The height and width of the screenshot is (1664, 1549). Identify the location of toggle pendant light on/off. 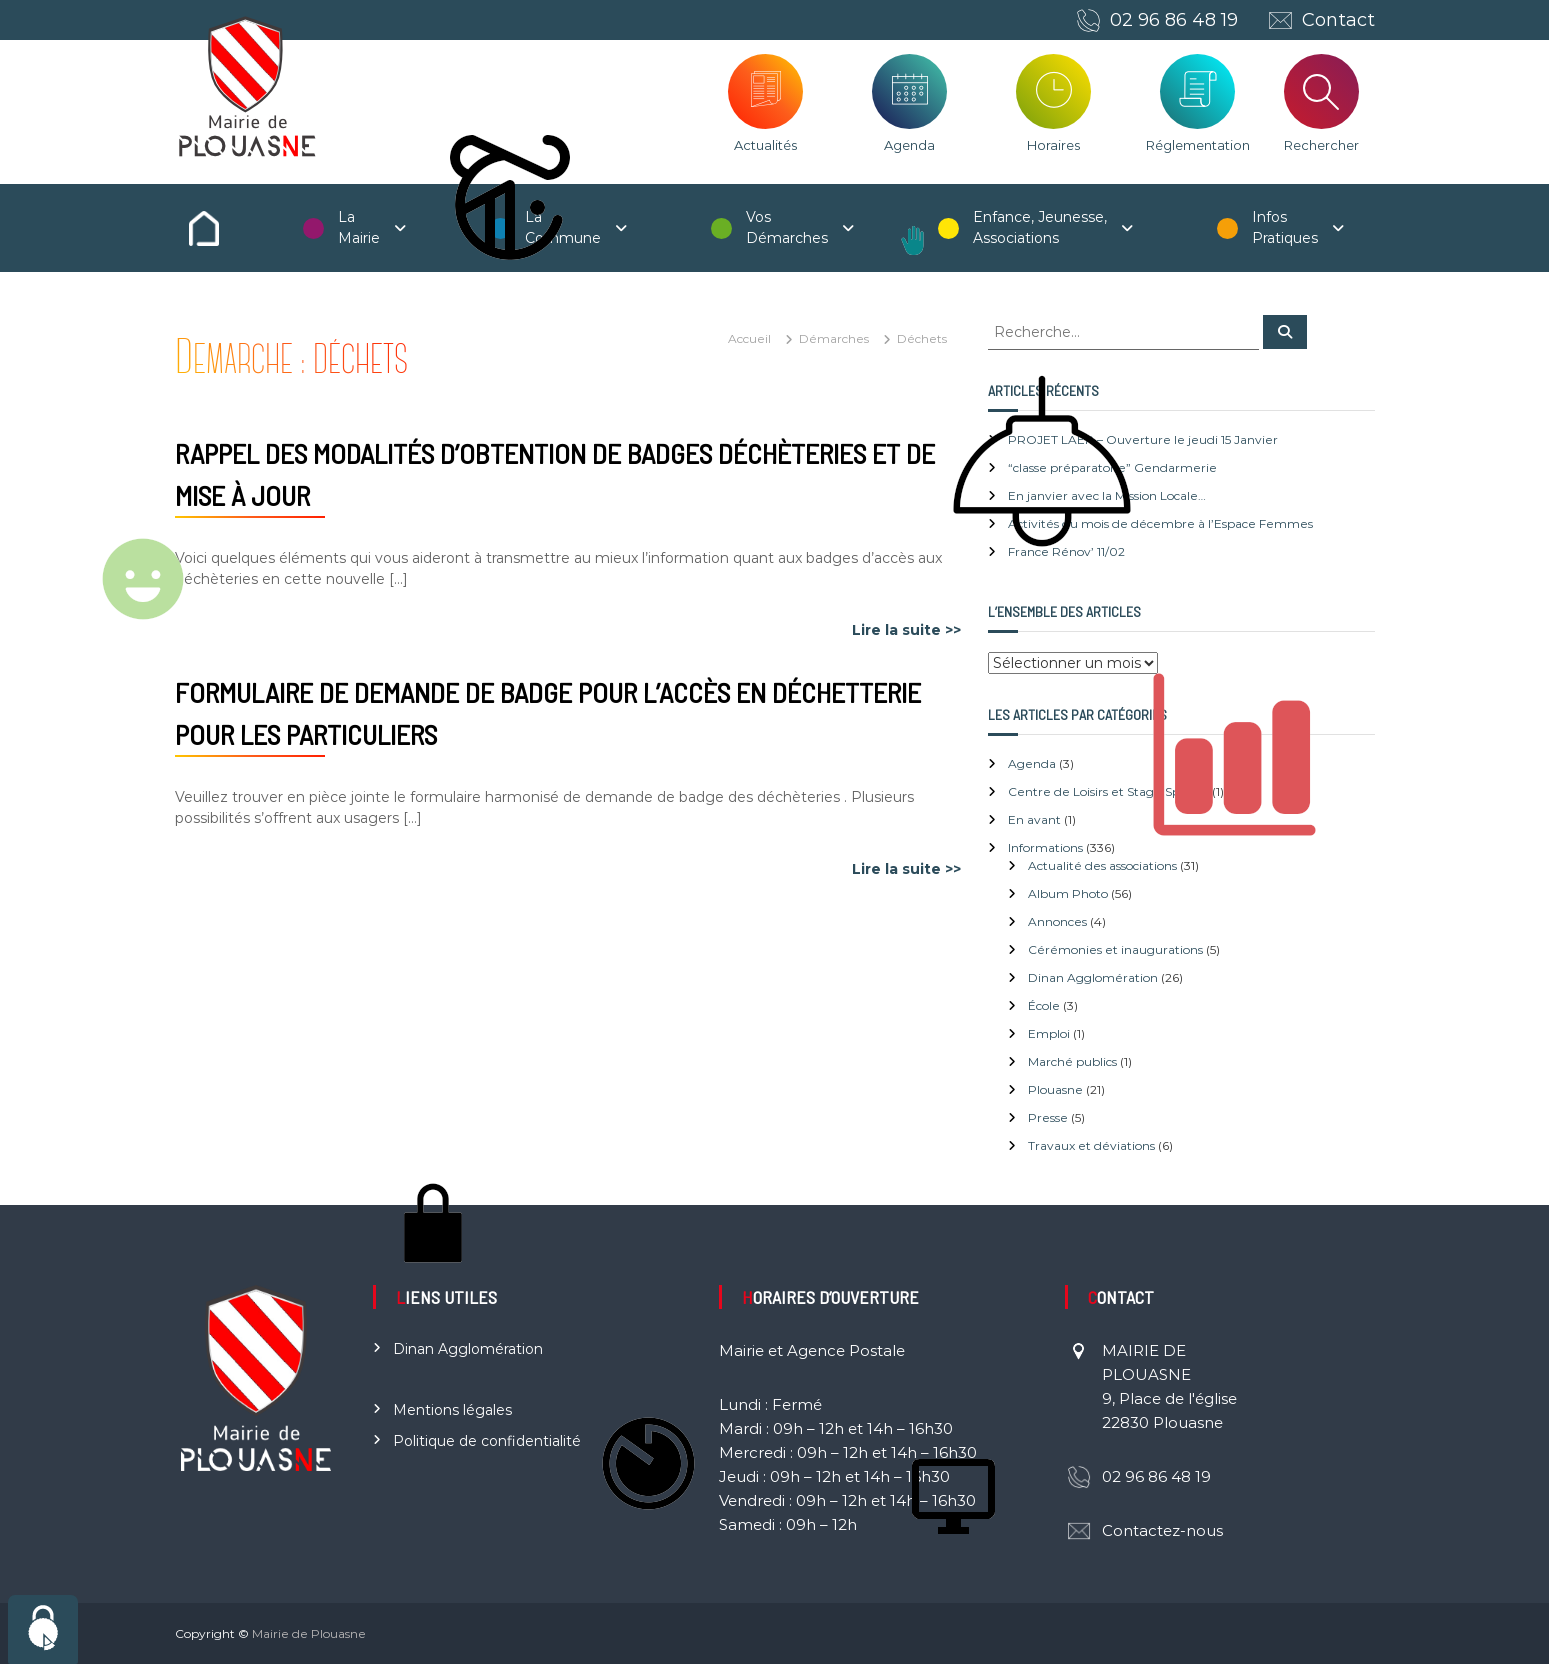
(1042, 471).